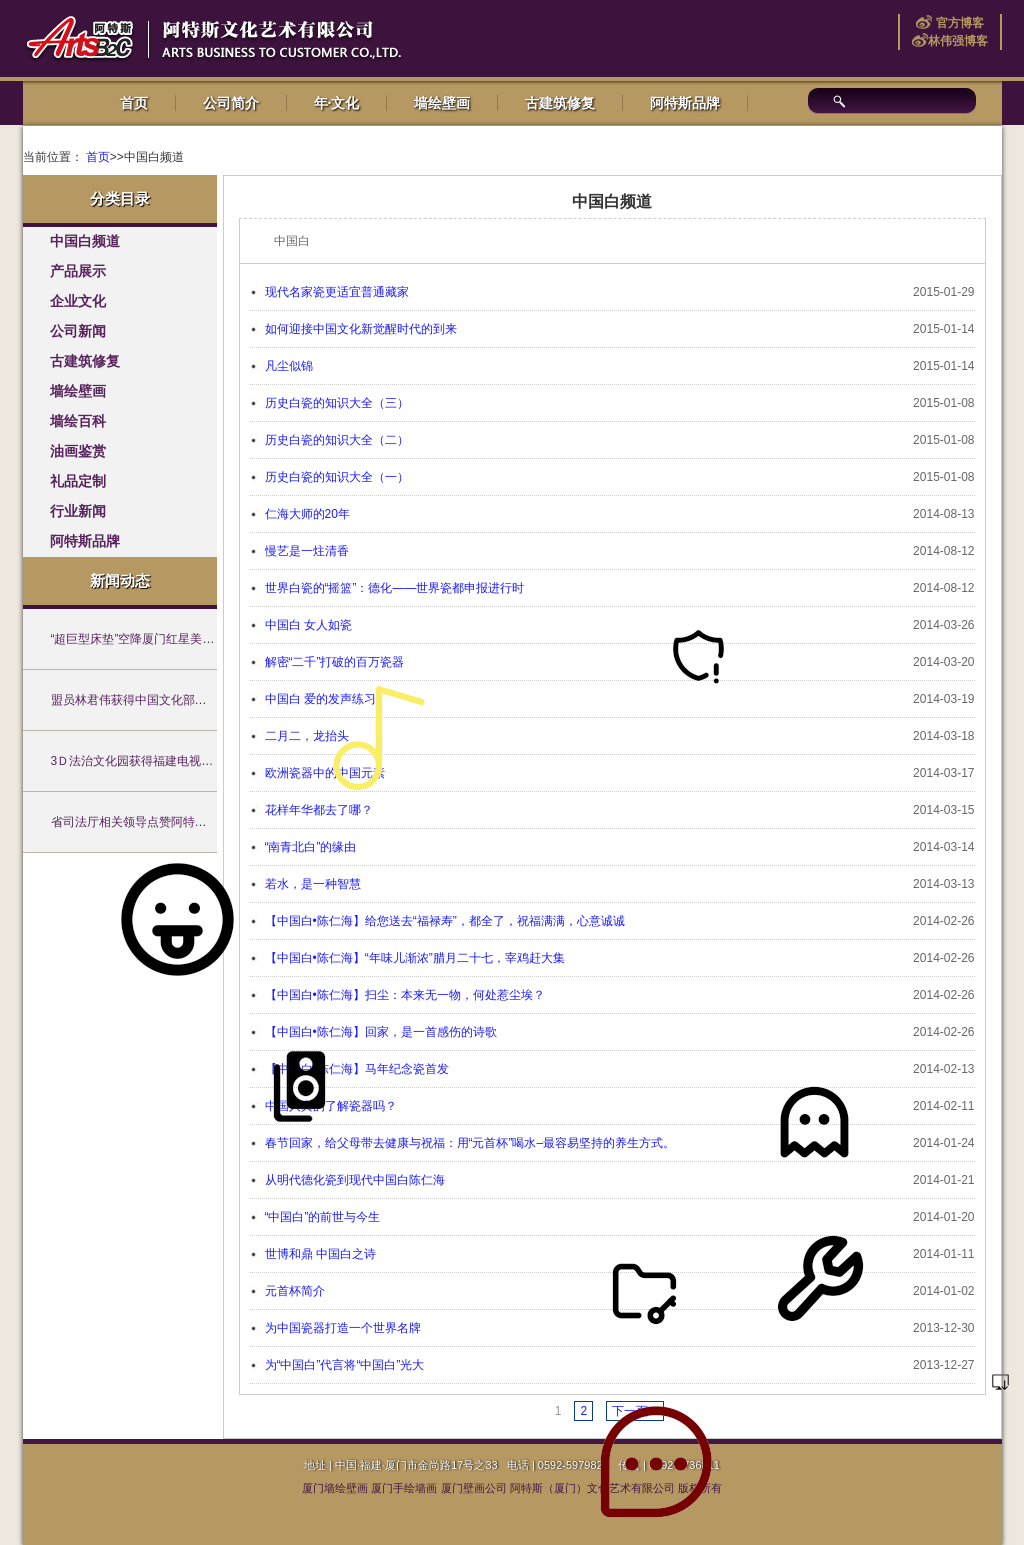 Image resolution: width=1024 pixels, height=1545 pixels. I want to click on access encrypted or password-protected folder, so click(644, 1292).